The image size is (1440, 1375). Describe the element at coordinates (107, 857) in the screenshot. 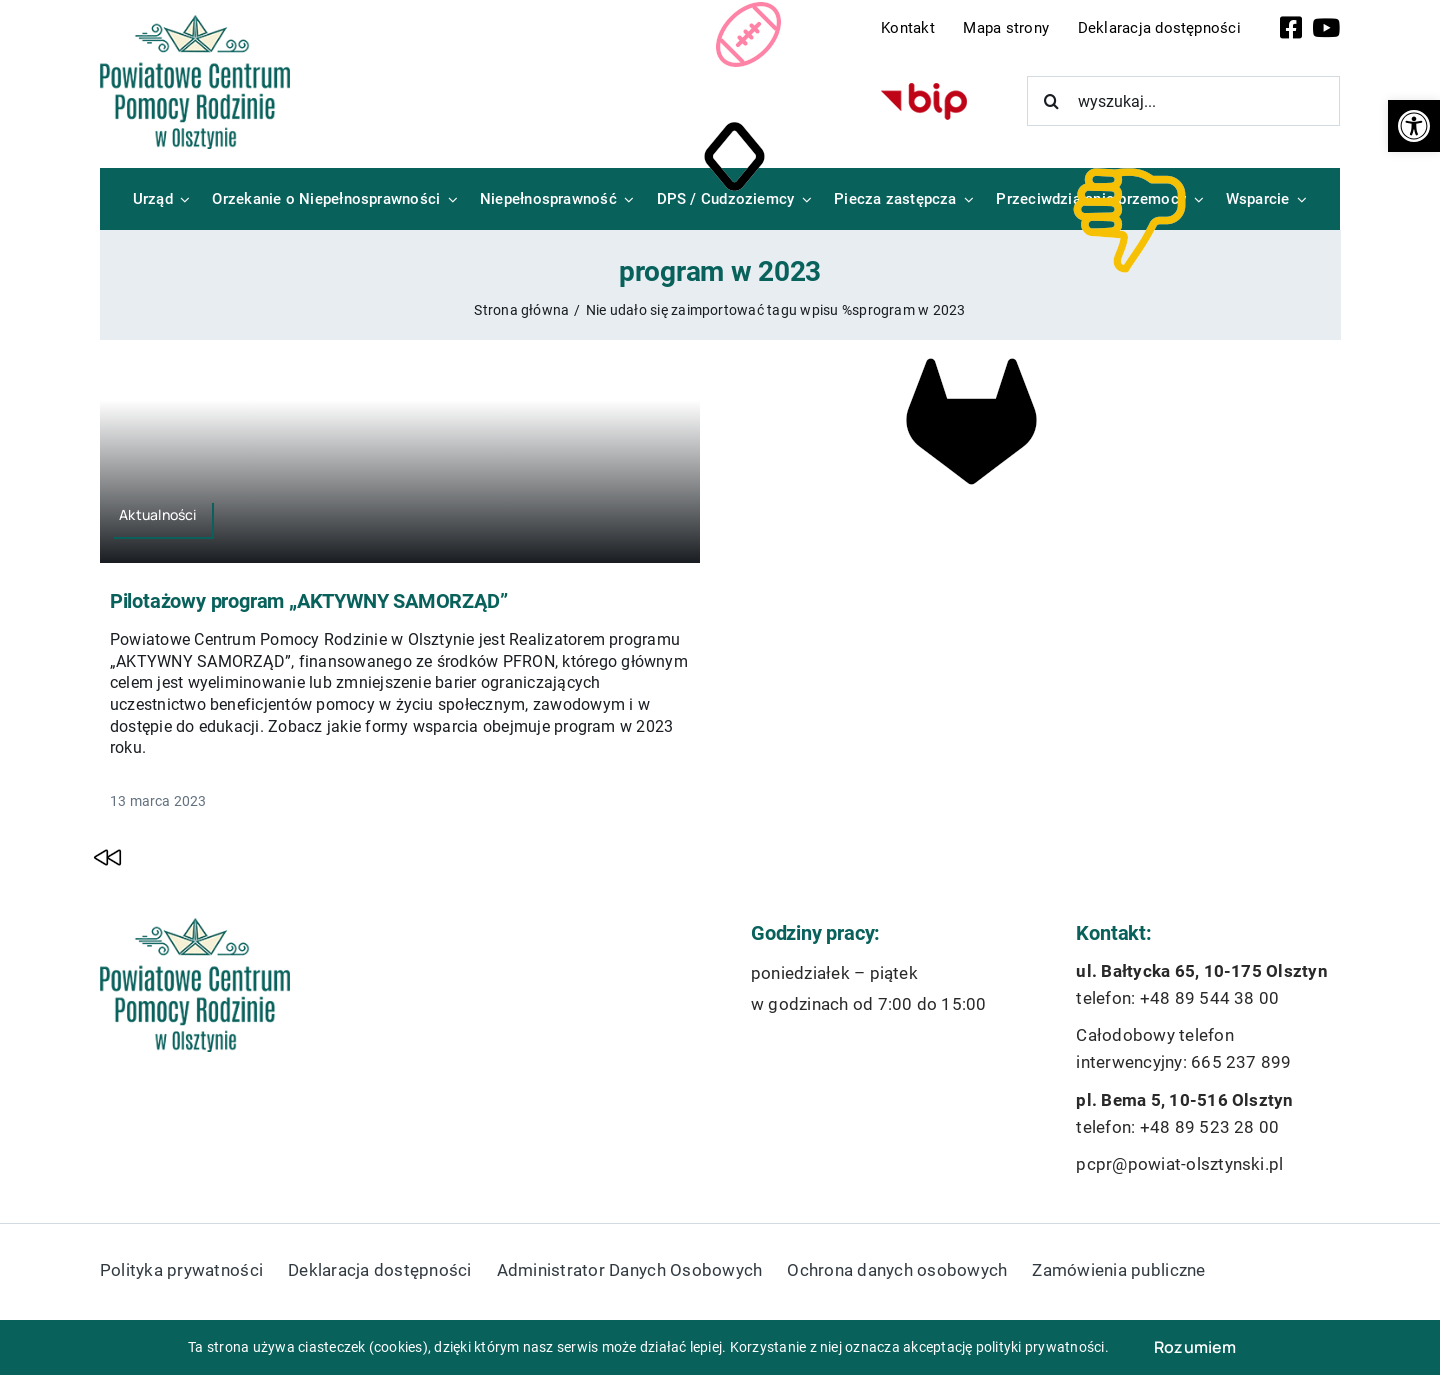

I see `skip to previous track` at that location.